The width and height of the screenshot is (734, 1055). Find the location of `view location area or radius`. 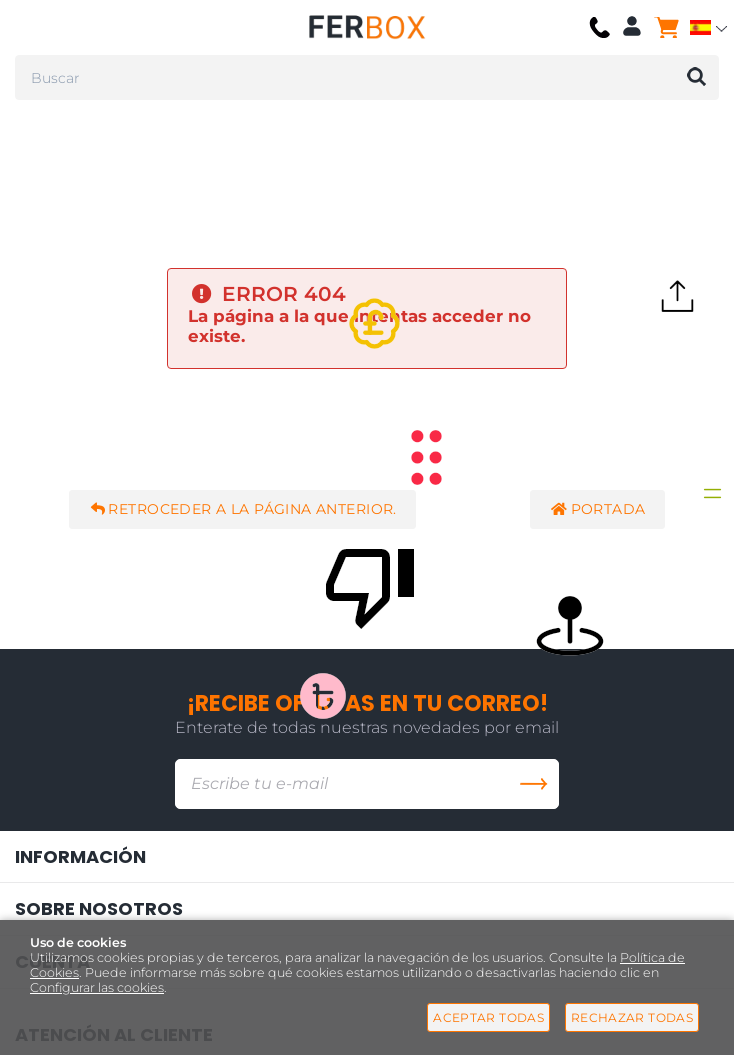

view location area or radius is located at coordinates (570, 627).